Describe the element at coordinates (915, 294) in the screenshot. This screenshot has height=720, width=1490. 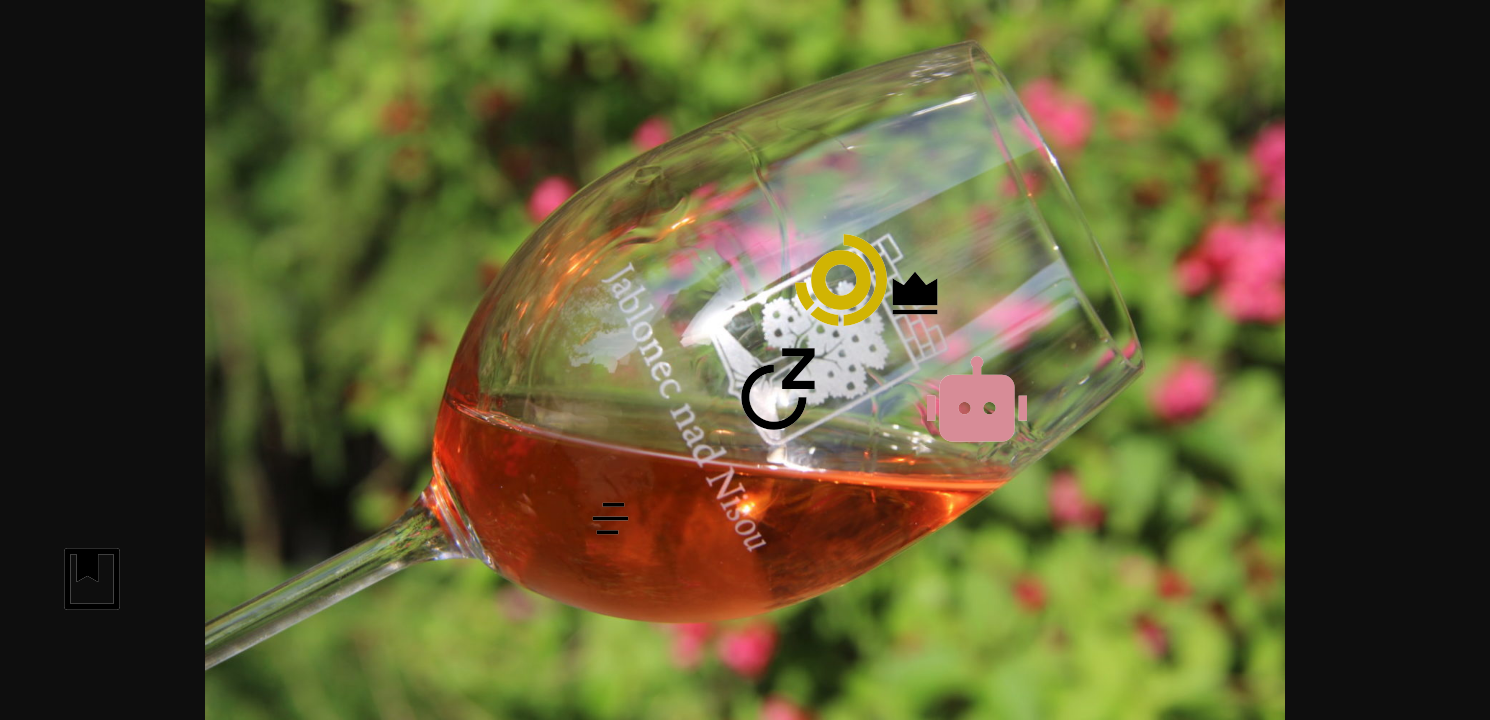
I see `indicates VIP or premium membership status` at that location.